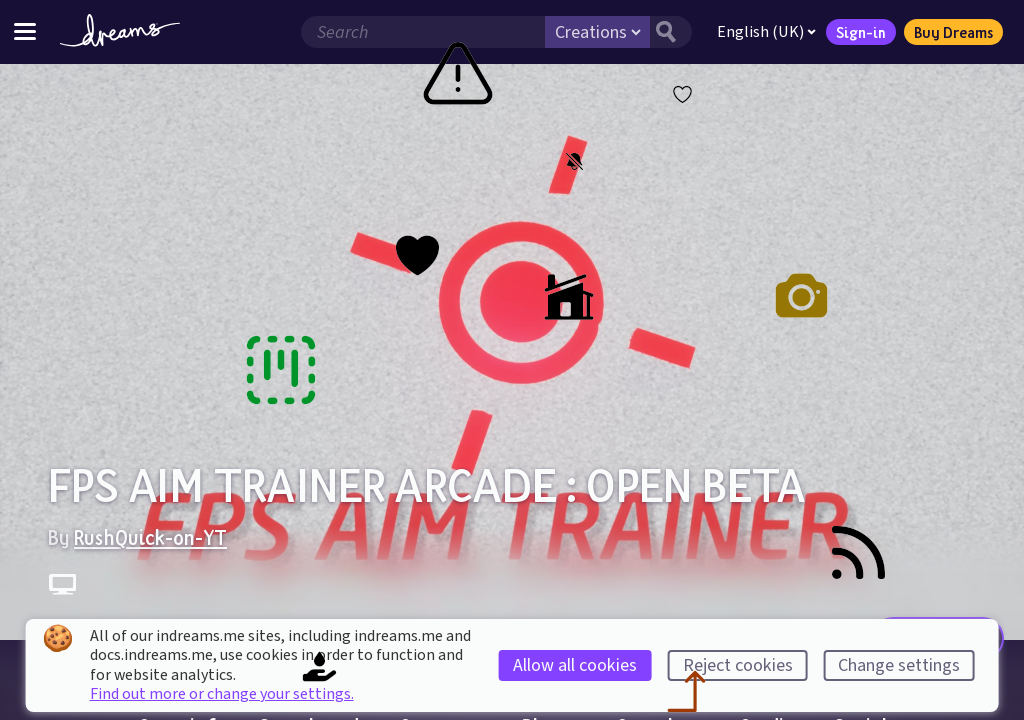 This screenshot has height=720, width=1024. I want to click on add to favorites, so click(417, 255).